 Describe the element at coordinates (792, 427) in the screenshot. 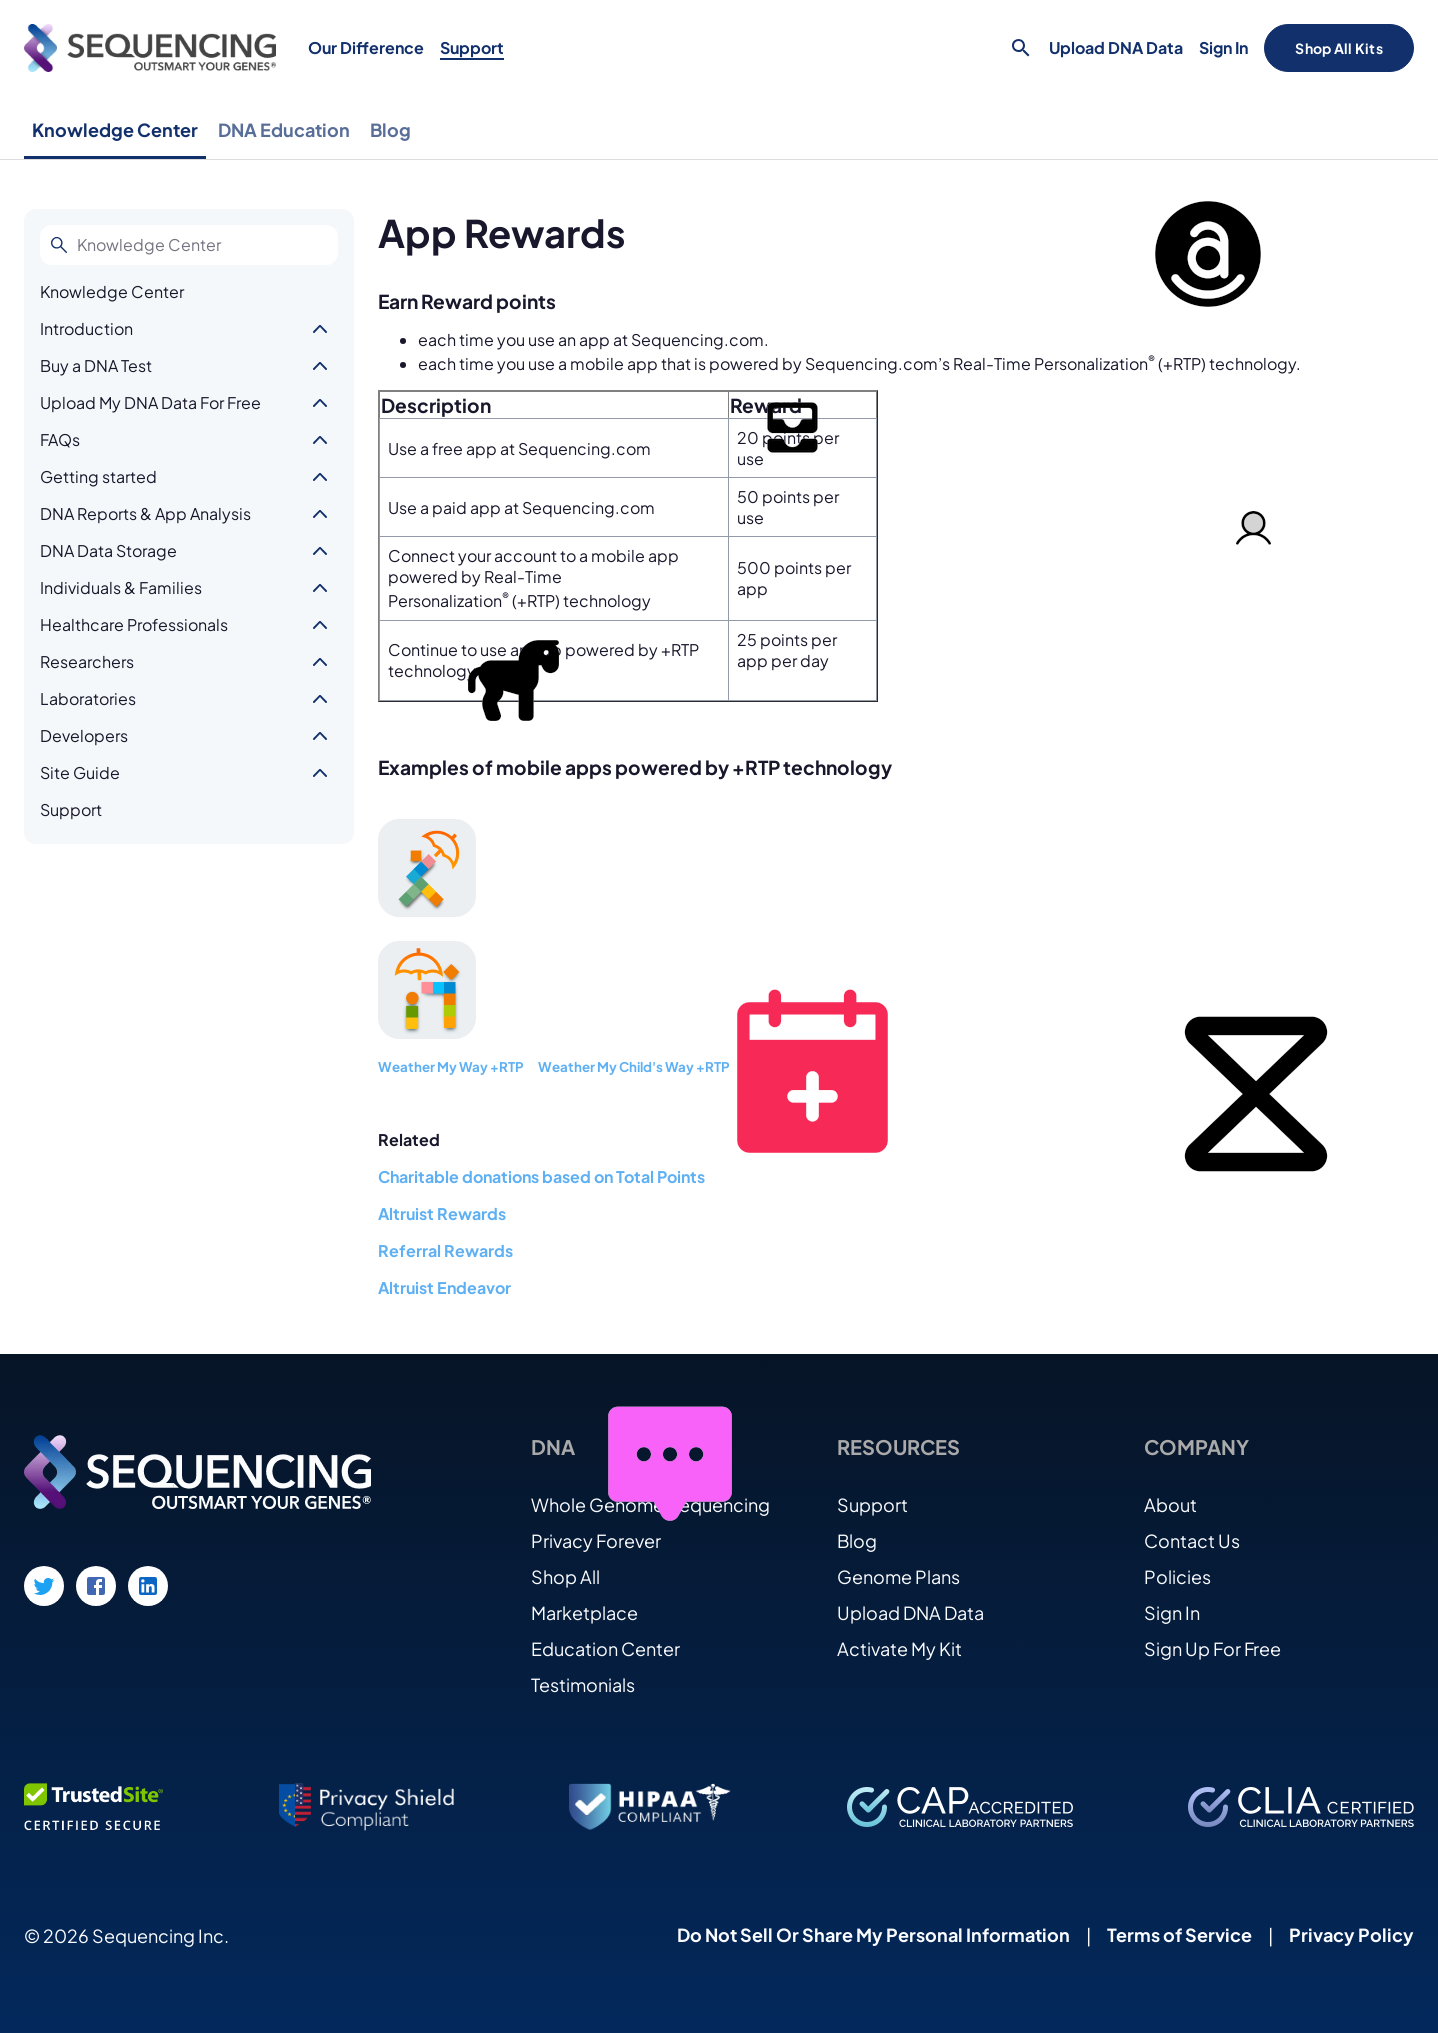

I see `view all inboxes` at that location.